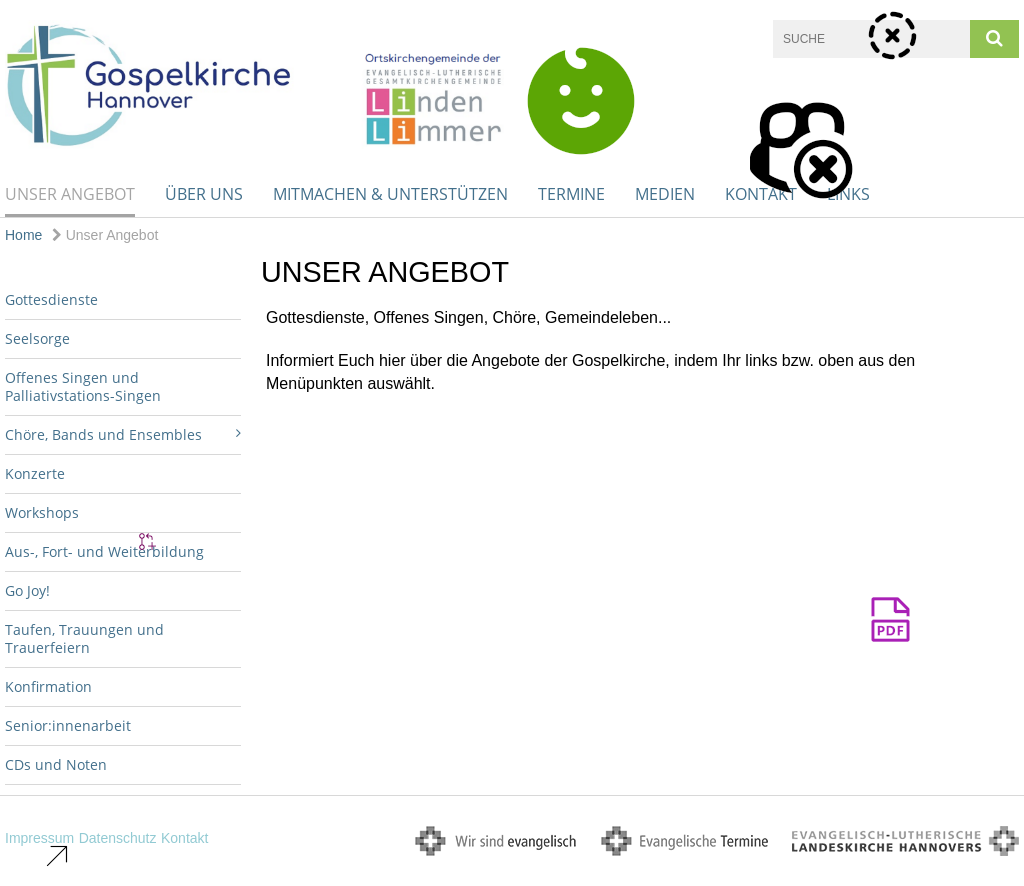 This screenshot has width=1024, height=886. I want to click on cancel a pending or in-progress action, so click(892, 35).